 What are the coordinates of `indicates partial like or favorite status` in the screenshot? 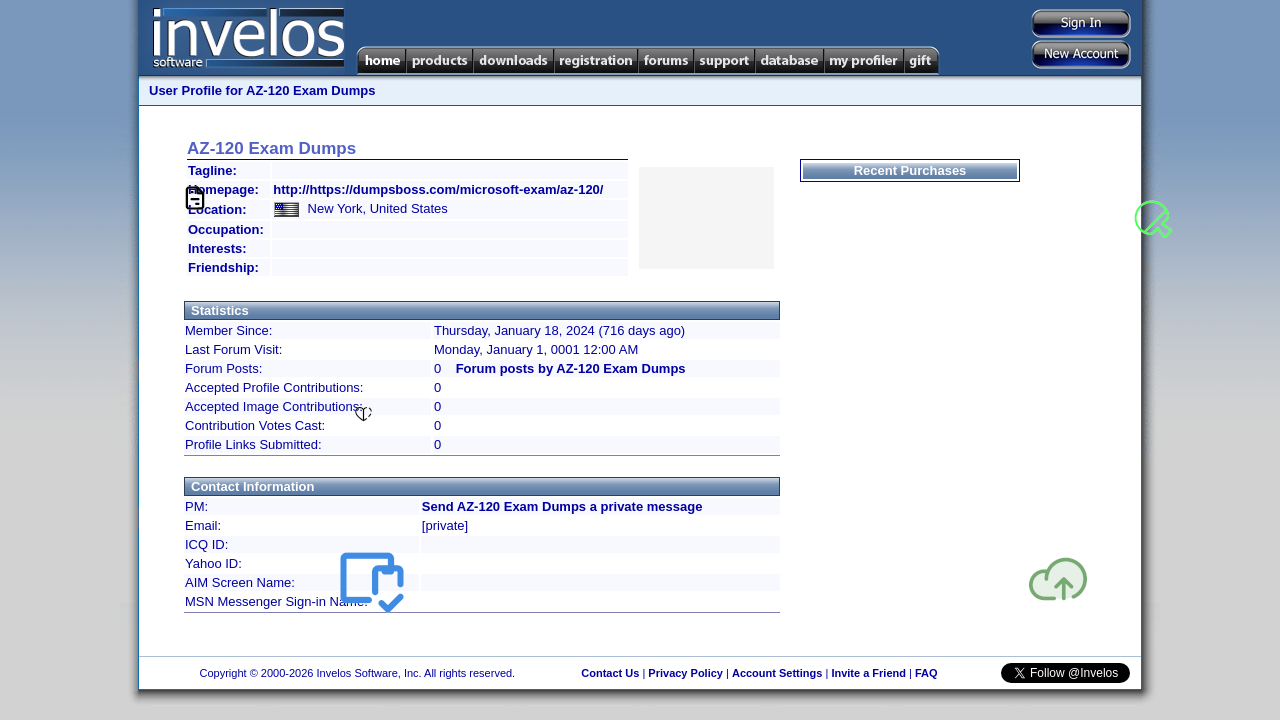 It's located at (363, 413).